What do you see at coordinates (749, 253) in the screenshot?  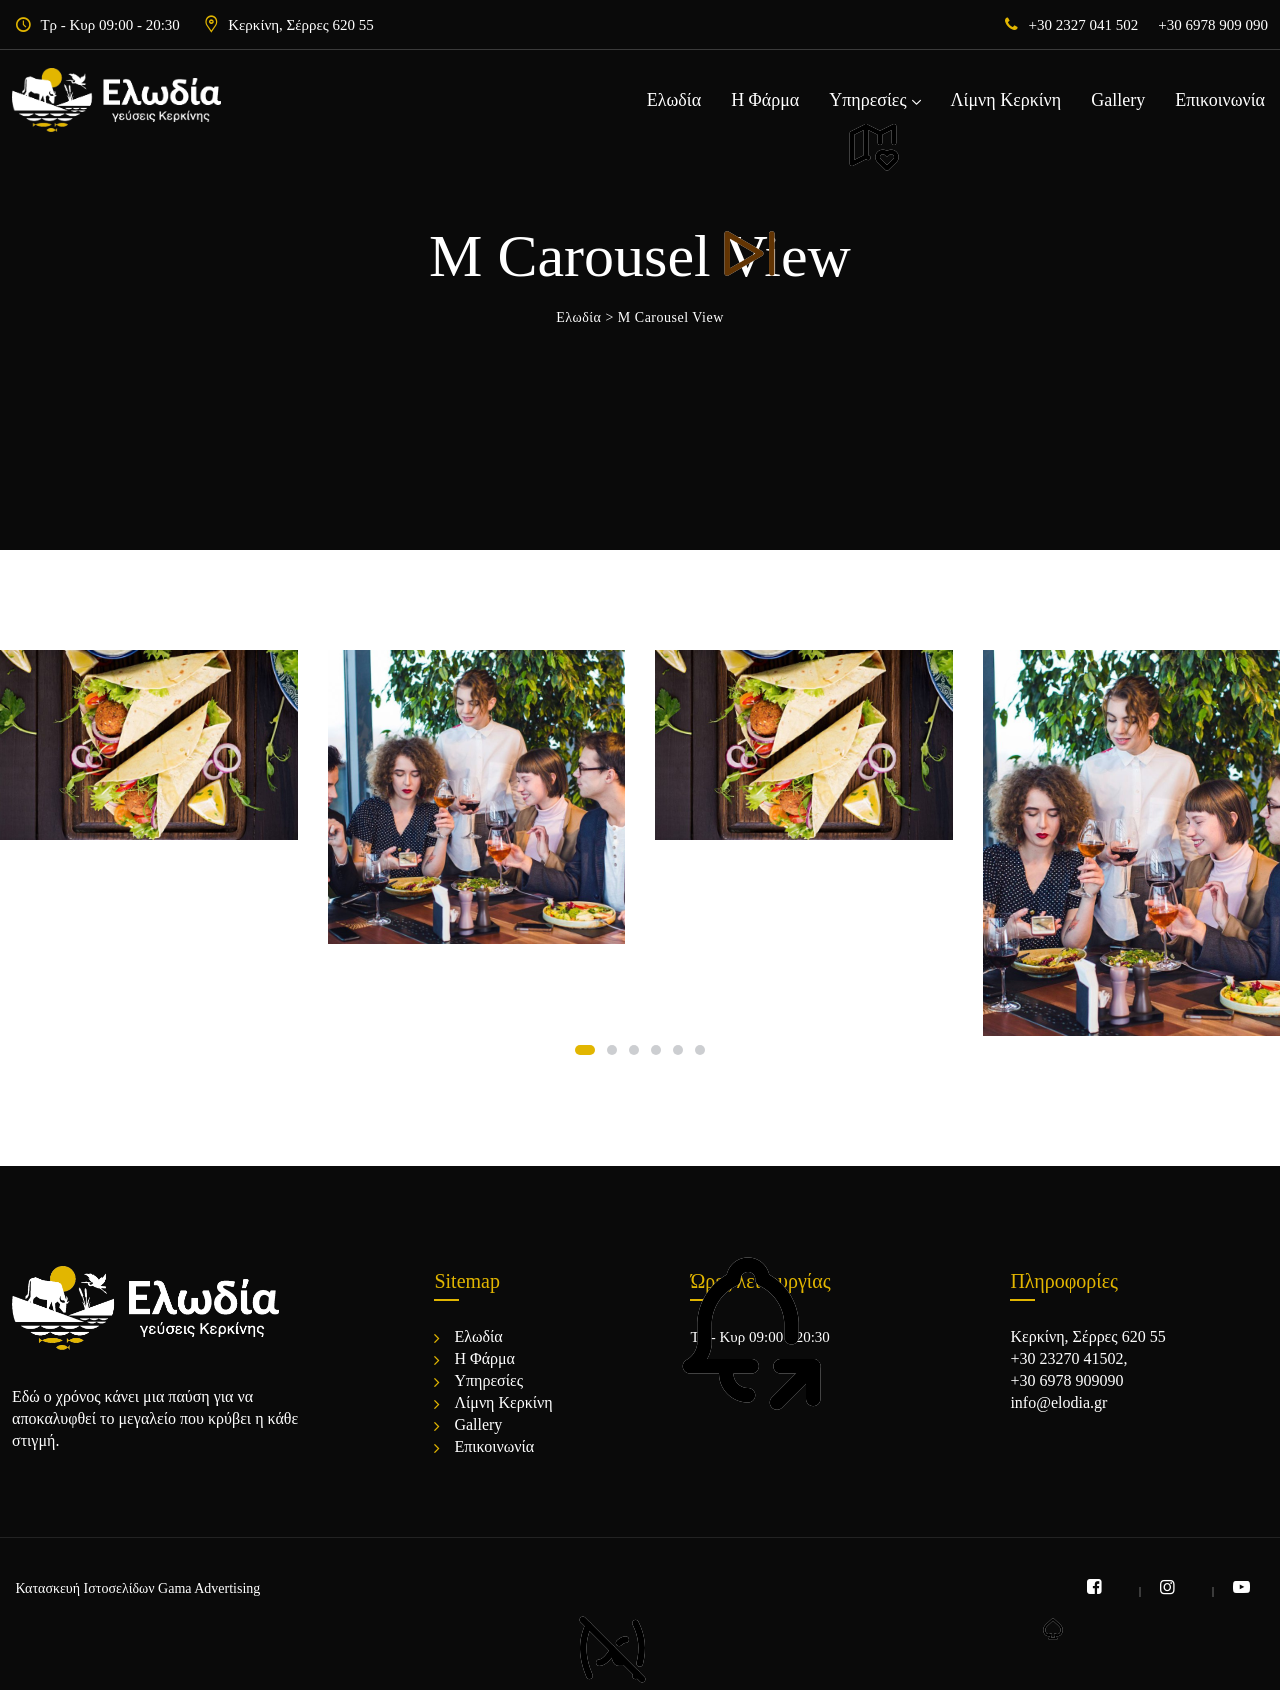 I see `skip to the next track` at bounding box center [749, 253].